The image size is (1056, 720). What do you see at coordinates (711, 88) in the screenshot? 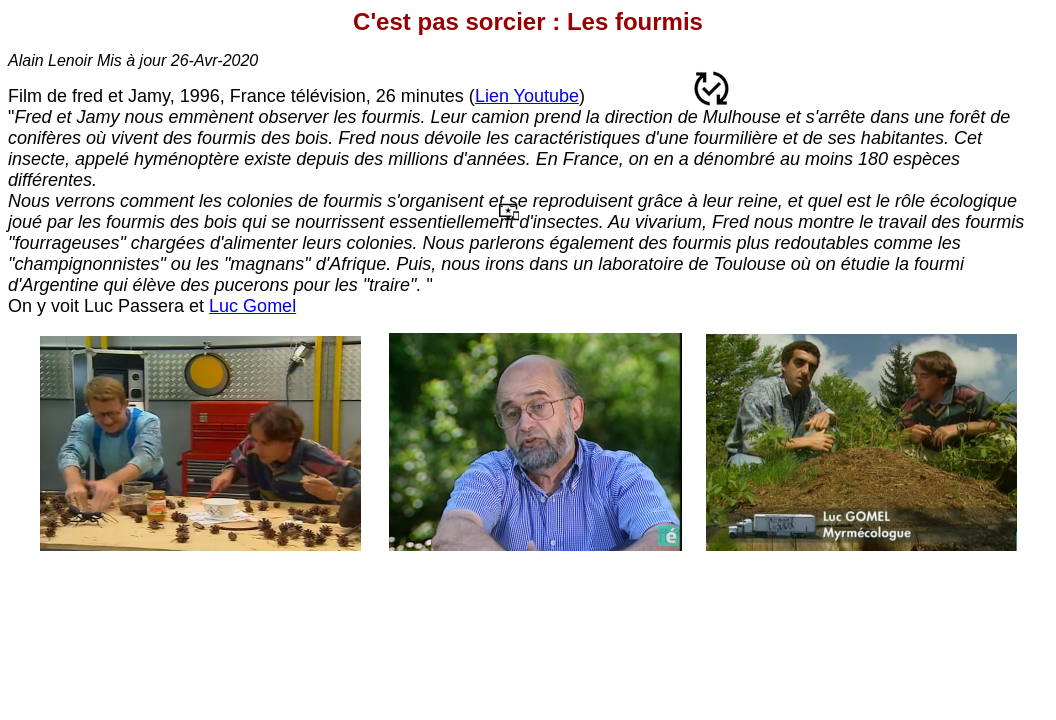
I see `indicates content has been published with recent changes` at bounding box center [711, 88].